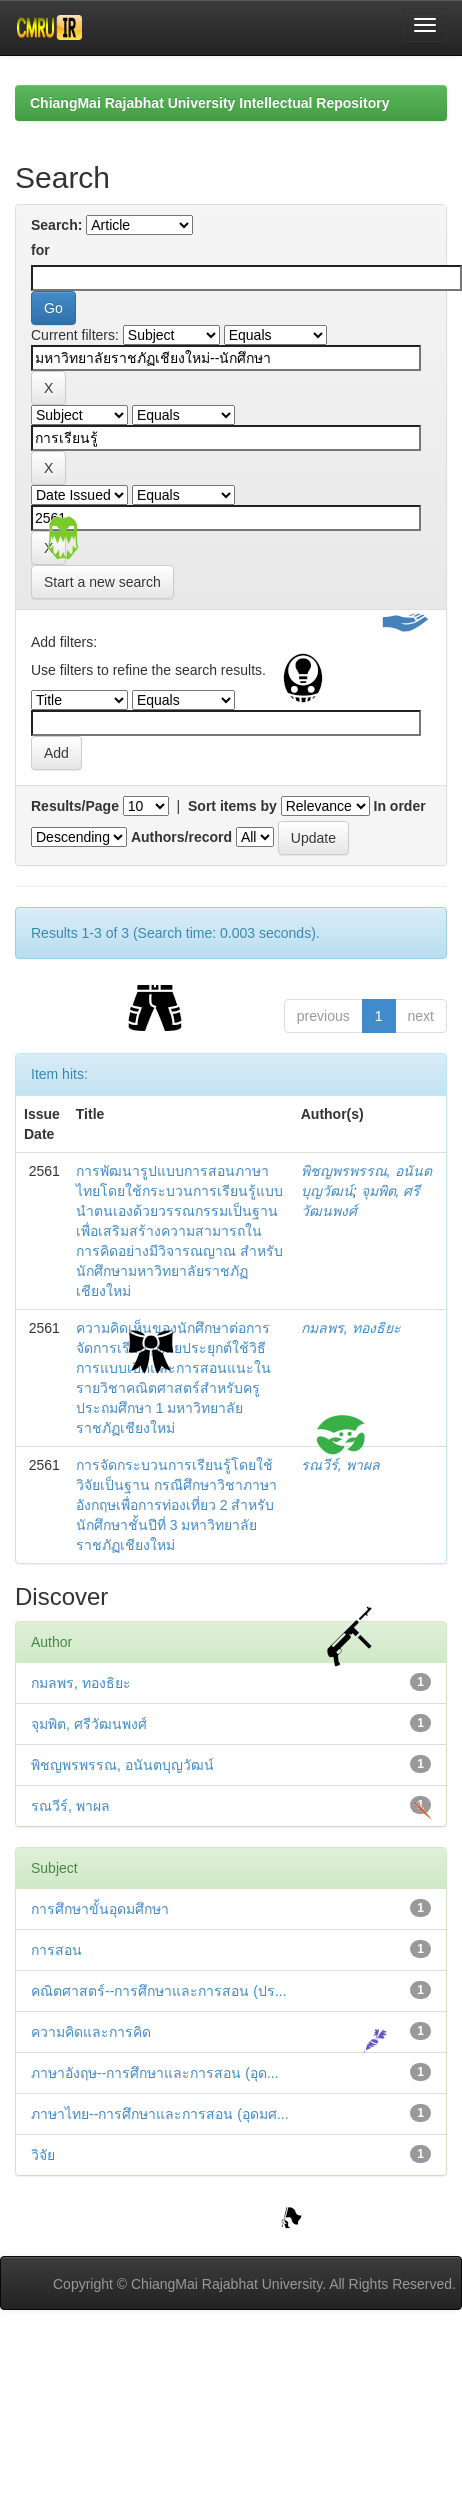 Image resolution: width=462 pixels, height=2515 pixels. What do you see at coordinates (423, 1811) in the screenshot?
I see `select a dagger or stabbing weapon in a game` at bounding box center [423, 1811].